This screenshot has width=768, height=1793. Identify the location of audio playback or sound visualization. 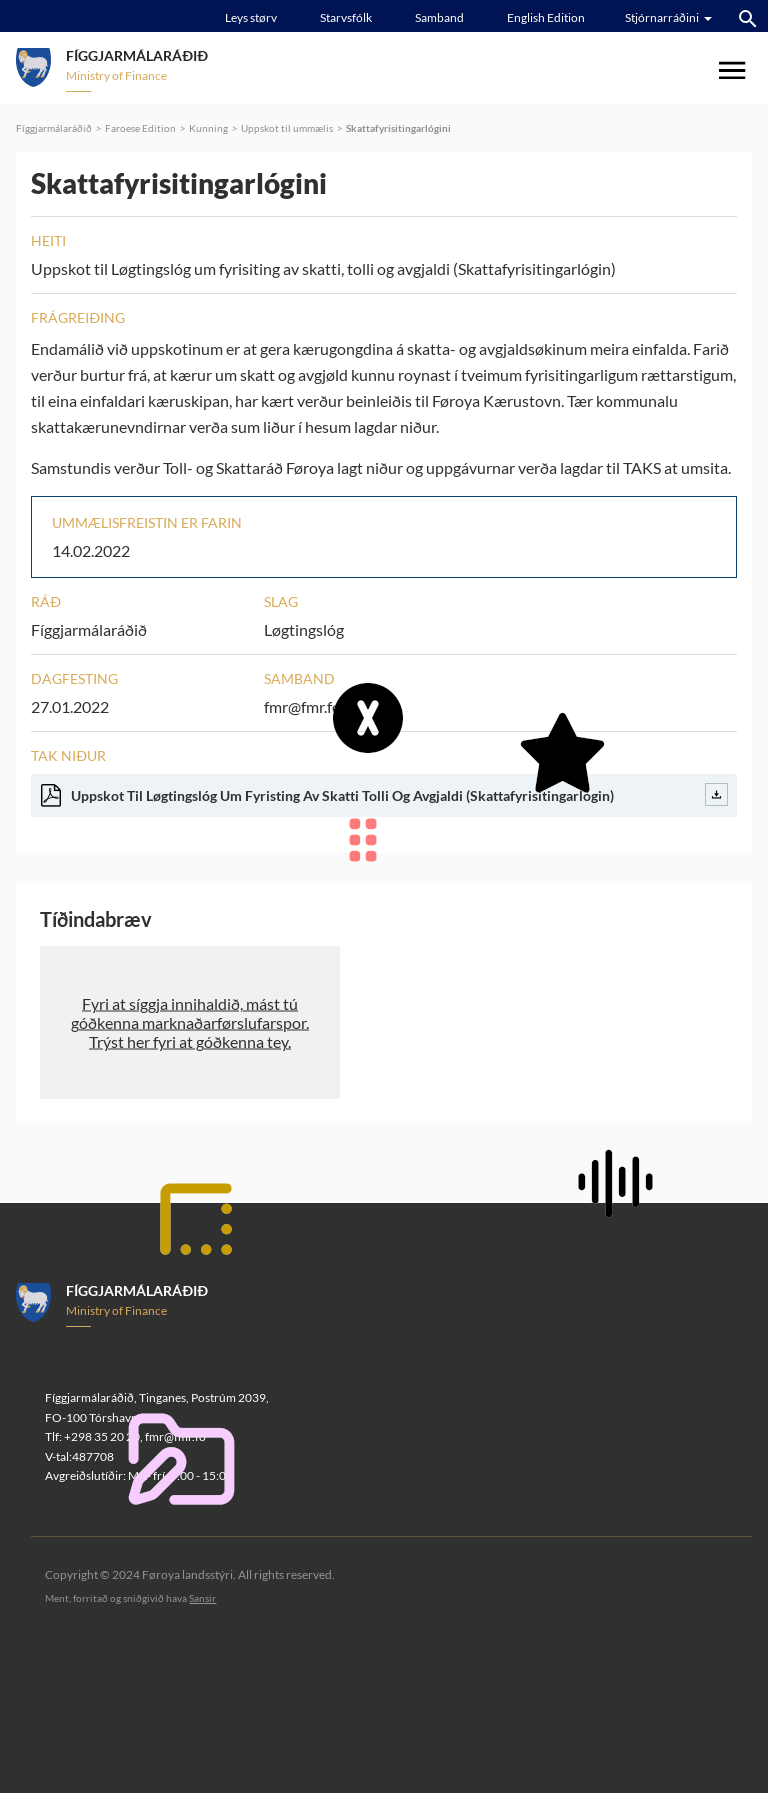
(615, 1183).